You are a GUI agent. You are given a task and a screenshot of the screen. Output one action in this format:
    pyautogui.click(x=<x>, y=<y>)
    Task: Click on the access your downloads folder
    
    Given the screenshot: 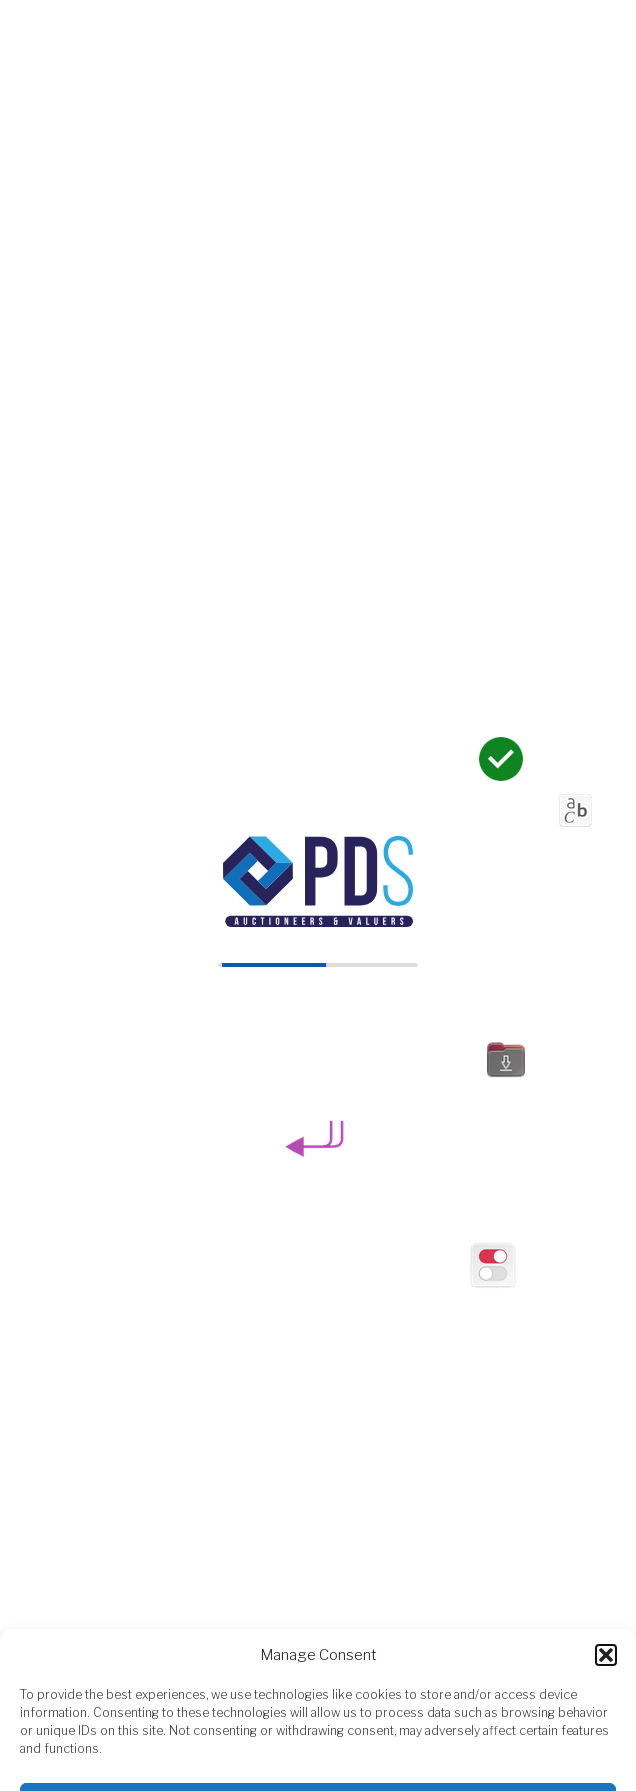 What is the action you would take?
    pyautogui.click(x=506, y=1059)
    